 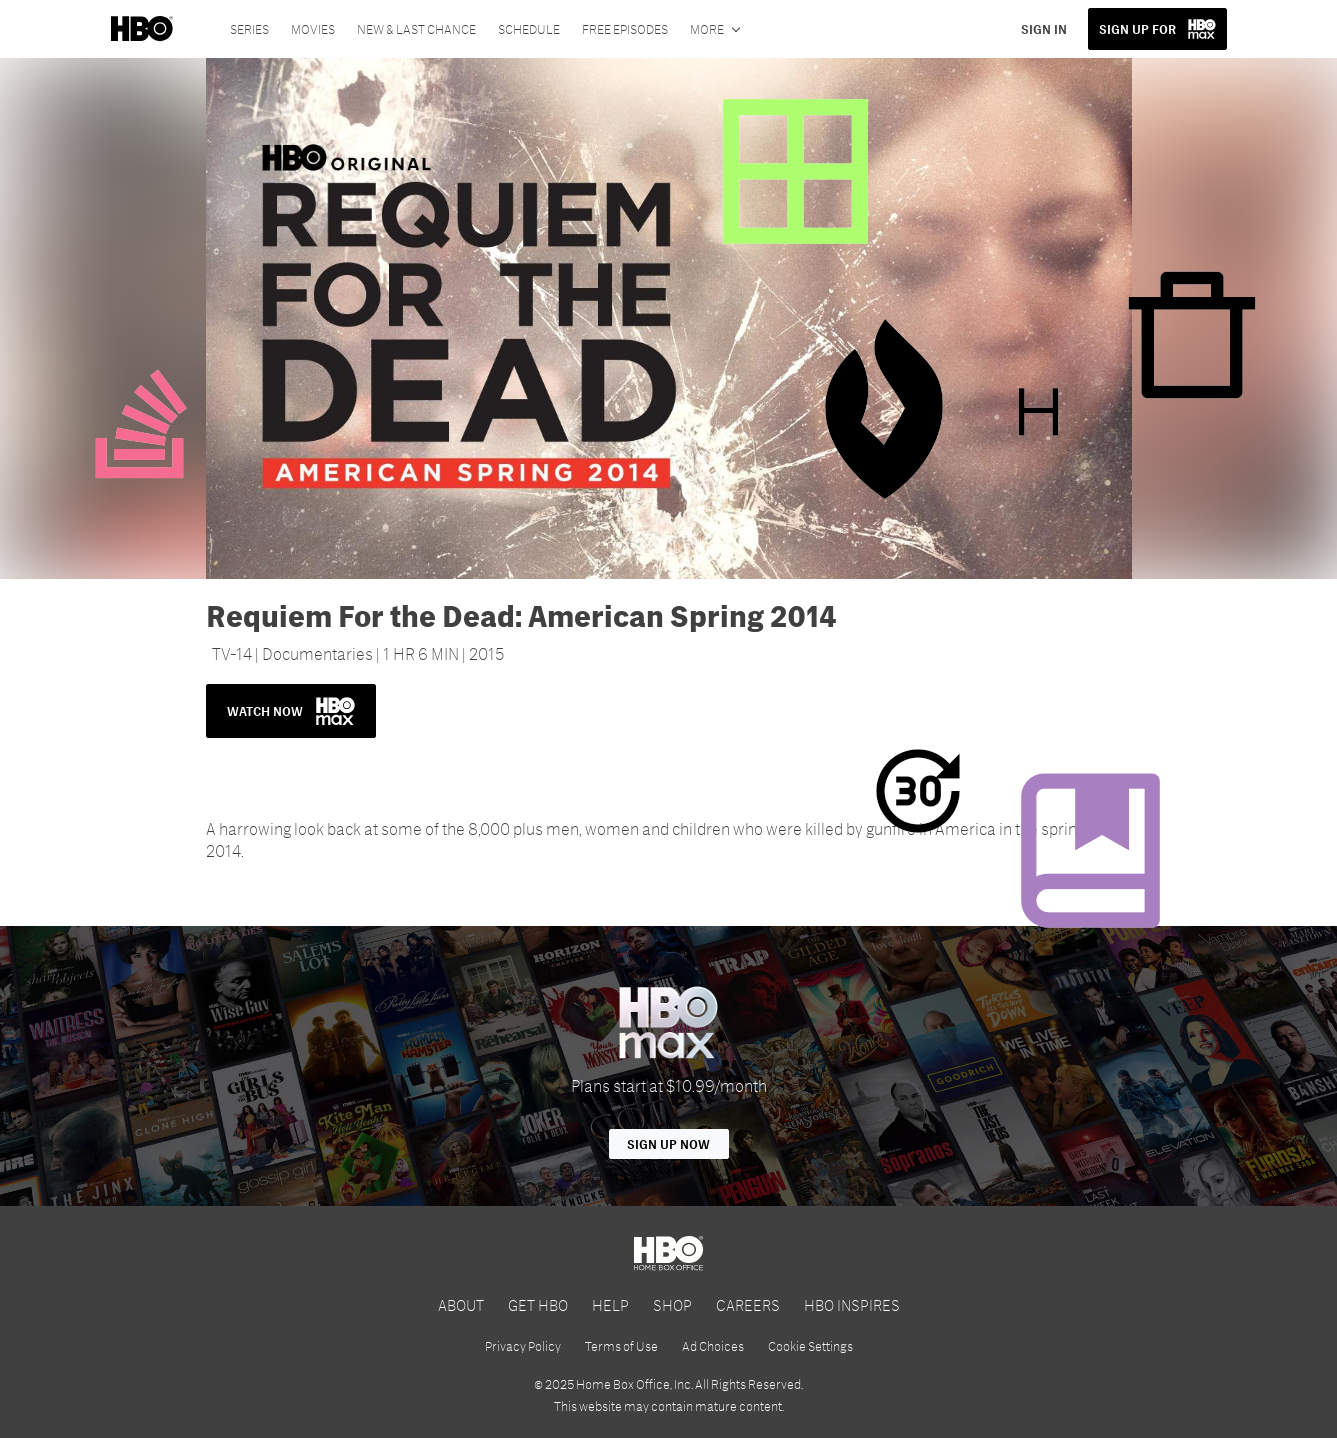 I want to click on skip forward 30 seconds, so click(x=918, y=791).